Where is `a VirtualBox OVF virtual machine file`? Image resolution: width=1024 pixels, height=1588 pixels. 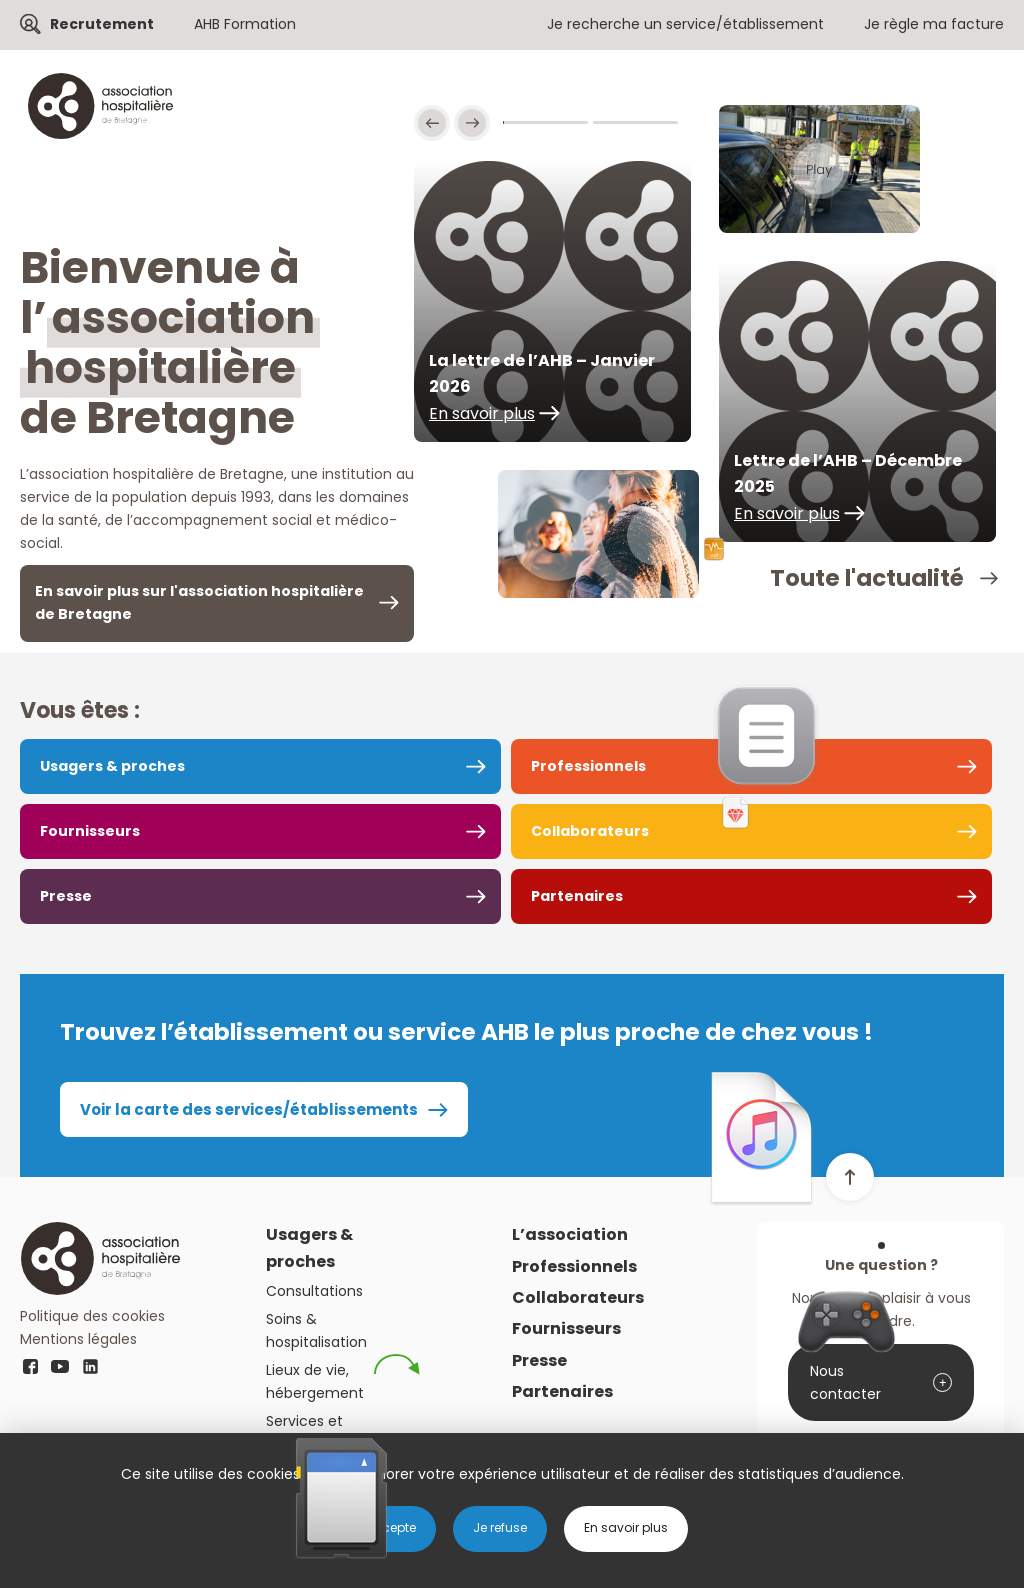 a VirtualBox OVF virtual machine file is located at coordinates (714, 549).